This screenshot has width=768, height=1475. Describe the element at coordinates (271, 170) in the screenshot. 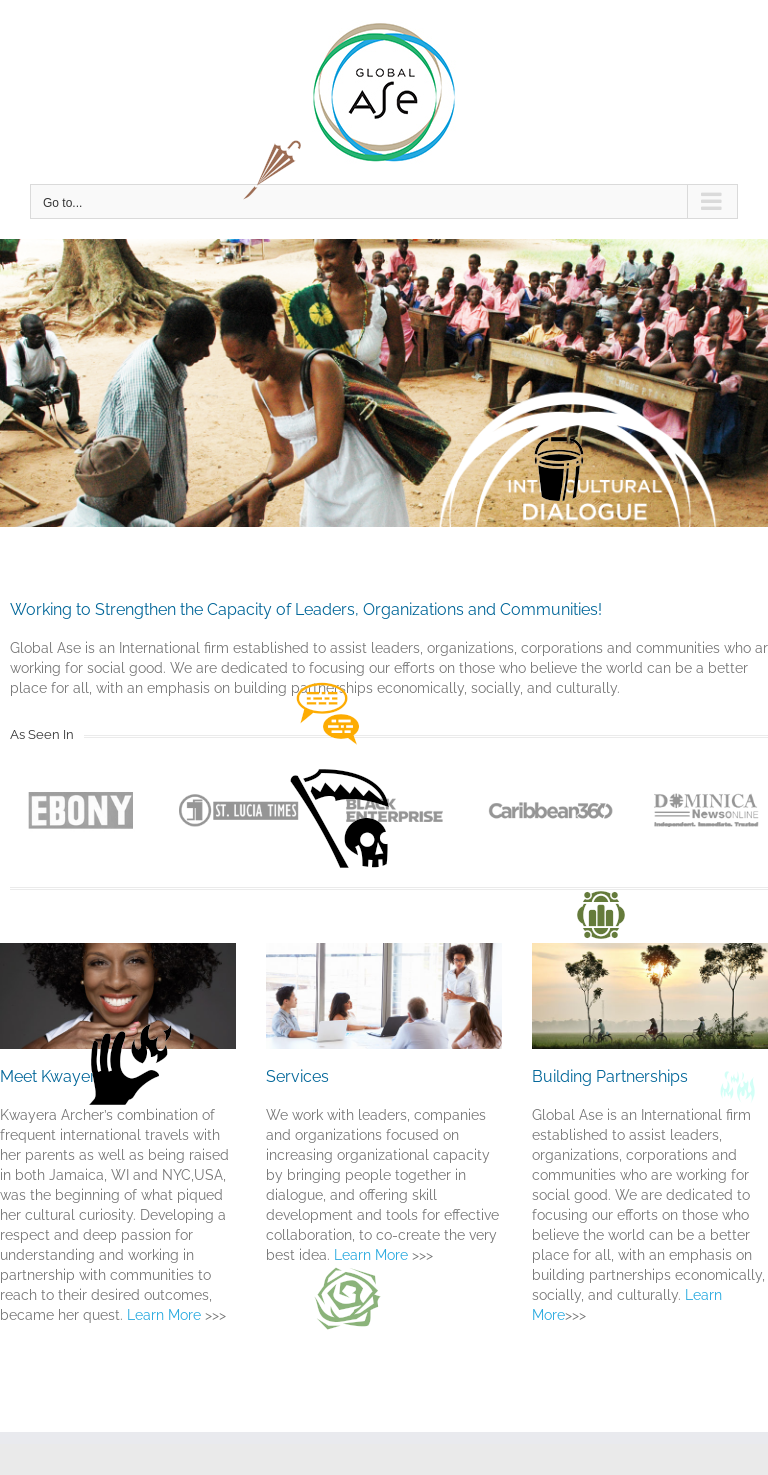

I see `select umbrella bayonet weapon in game inventory` at that location.